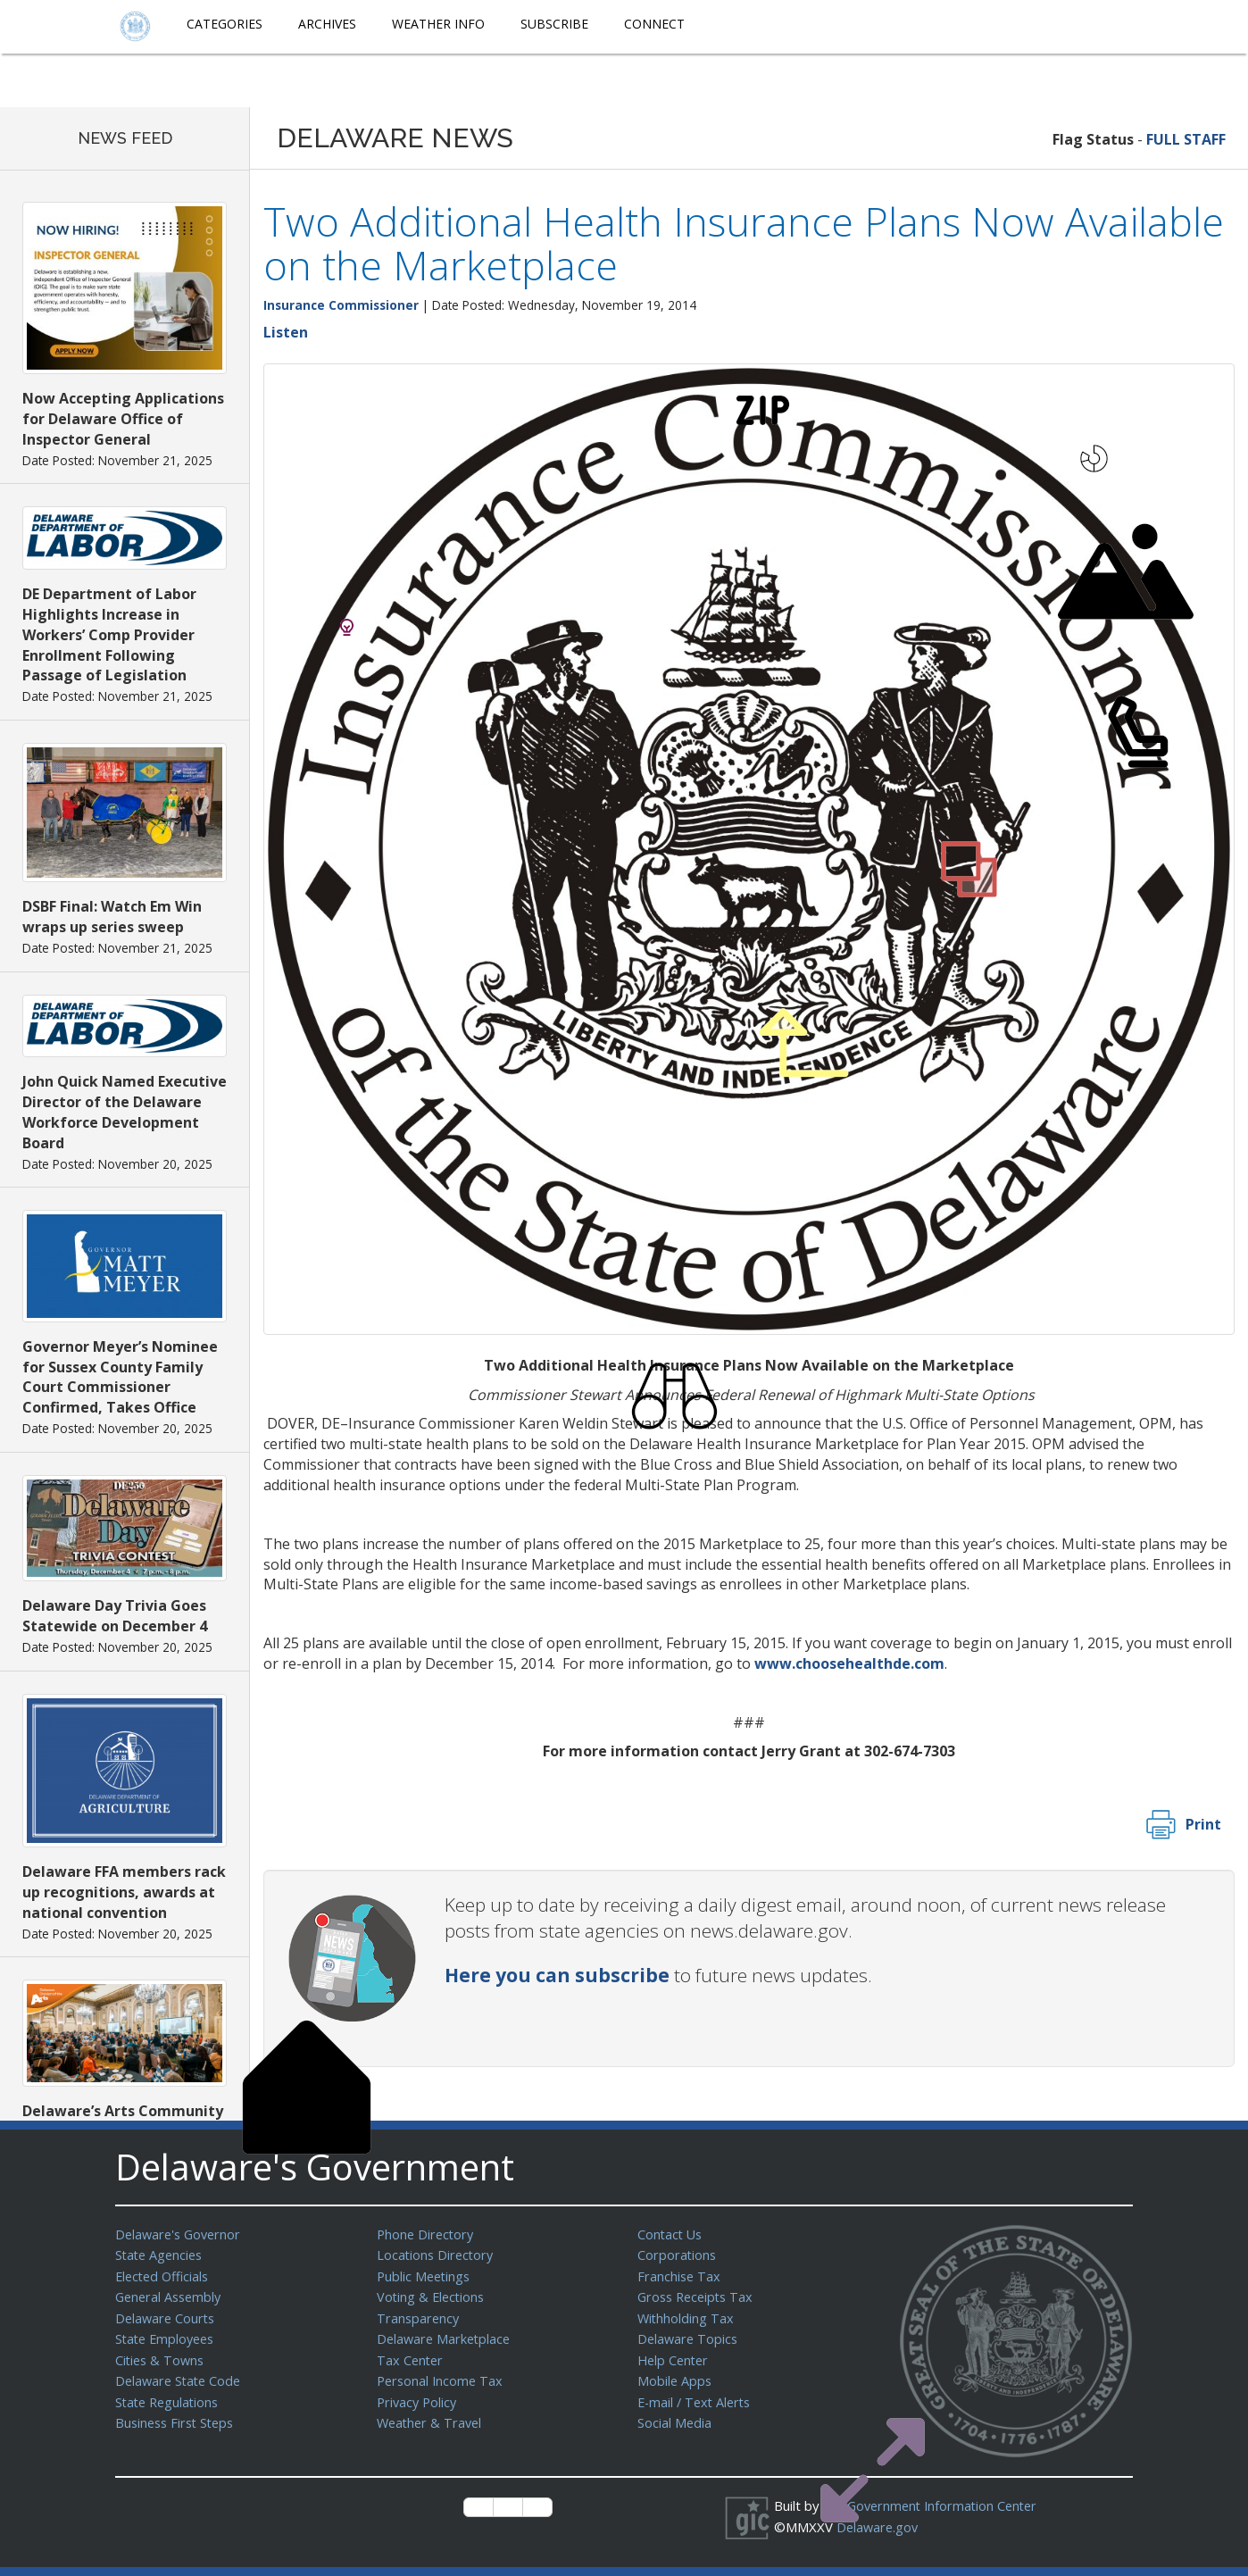 The image size is (1248, 2576). I want to click on select or reserve a seat, so click(1136, 731).